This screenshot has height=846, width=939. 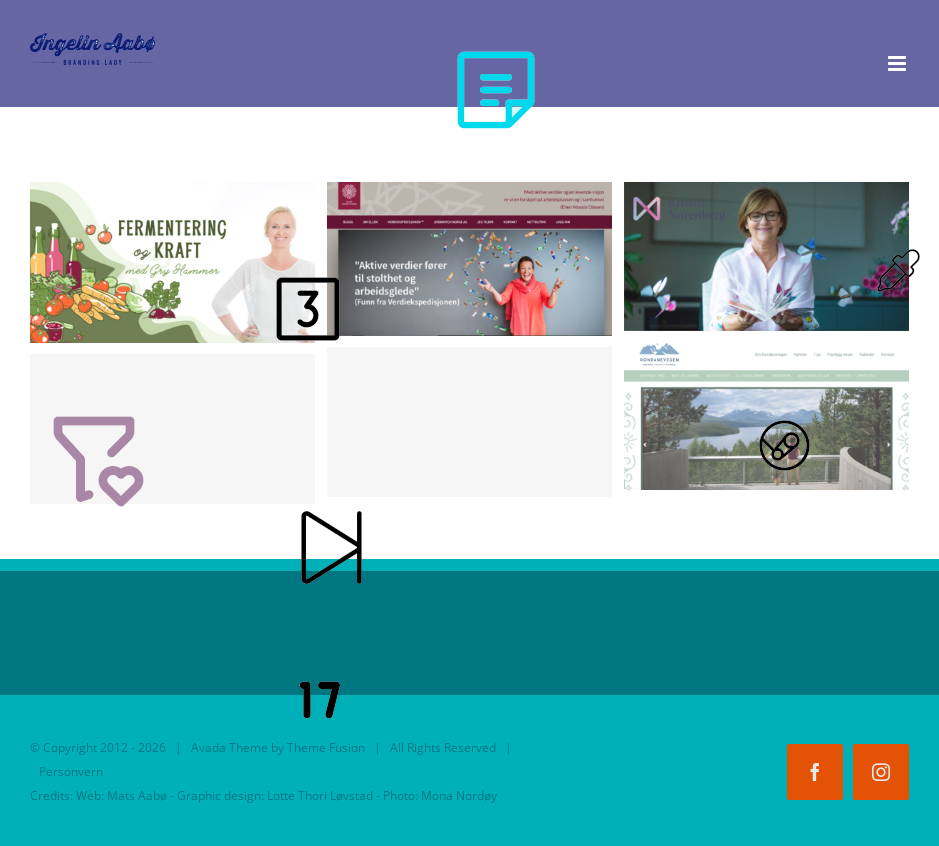 What do you see at coordinates (898, 270) in the screenshot?
I see `pick a color from the screen` at bounding box center [898, 270].